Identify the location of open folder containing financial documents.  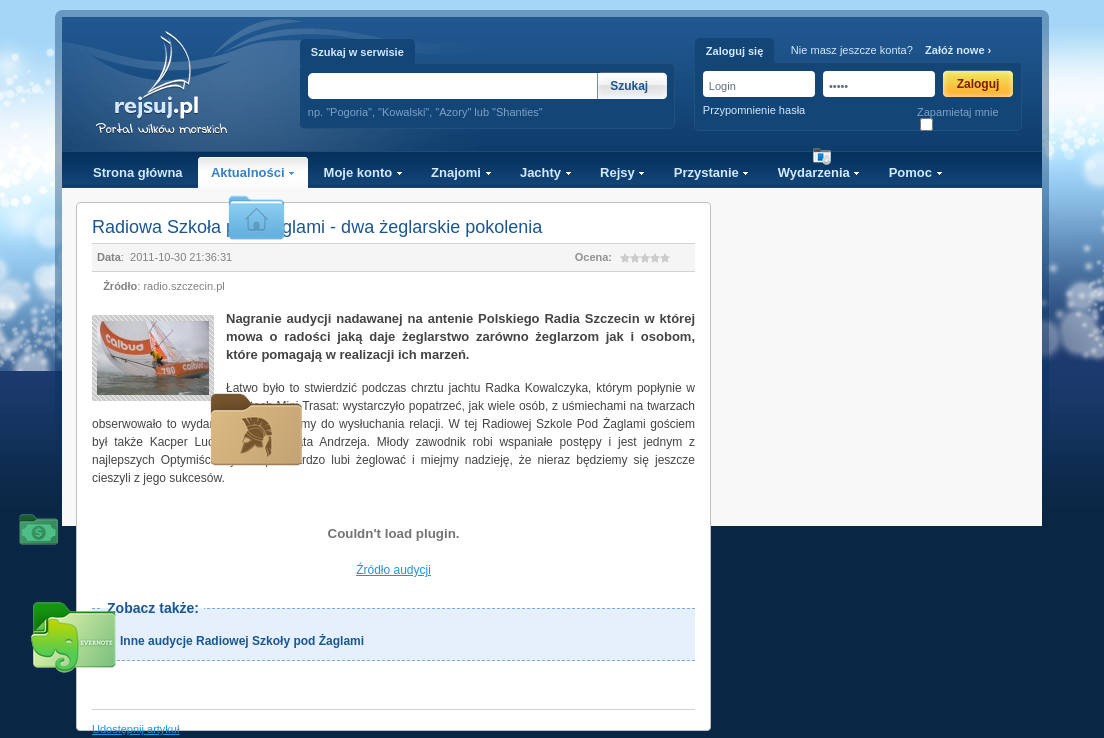
(38, 530).